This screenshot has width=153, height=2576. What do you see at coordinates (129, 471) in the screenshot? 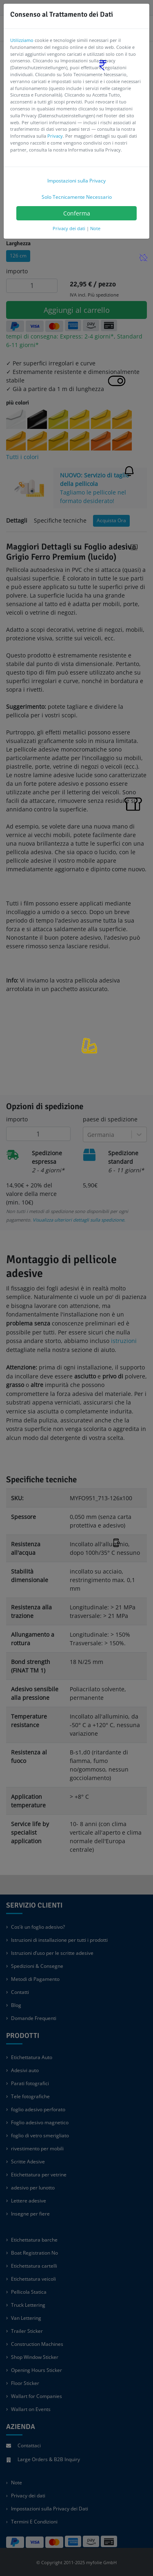
I see `view notifications` at bounding box center [129, 471].